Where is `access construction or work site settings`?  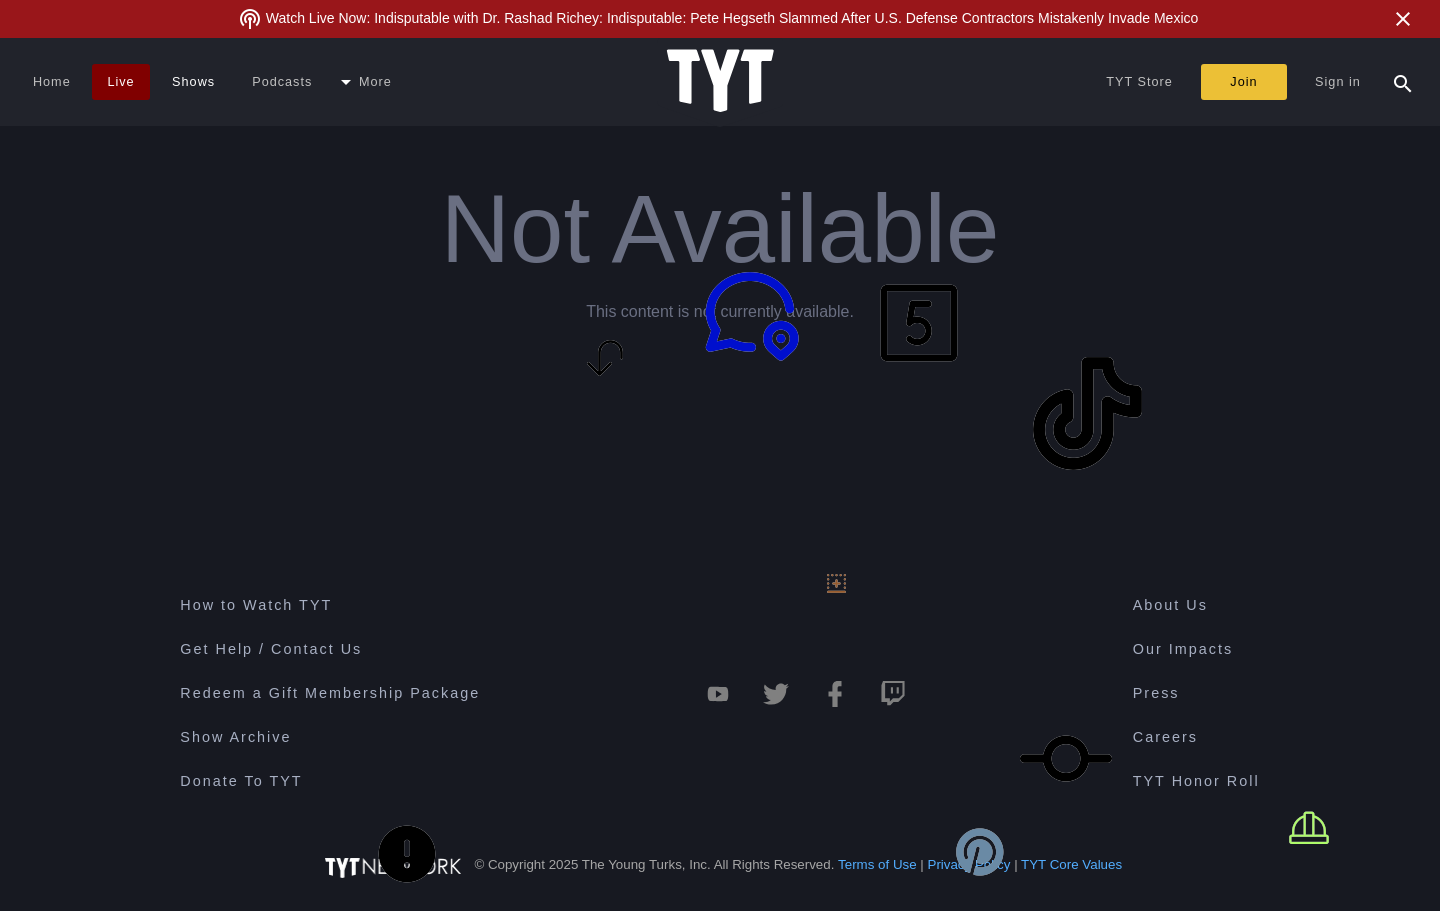 access construction or work site settings is located at coordinates (1309, 830).